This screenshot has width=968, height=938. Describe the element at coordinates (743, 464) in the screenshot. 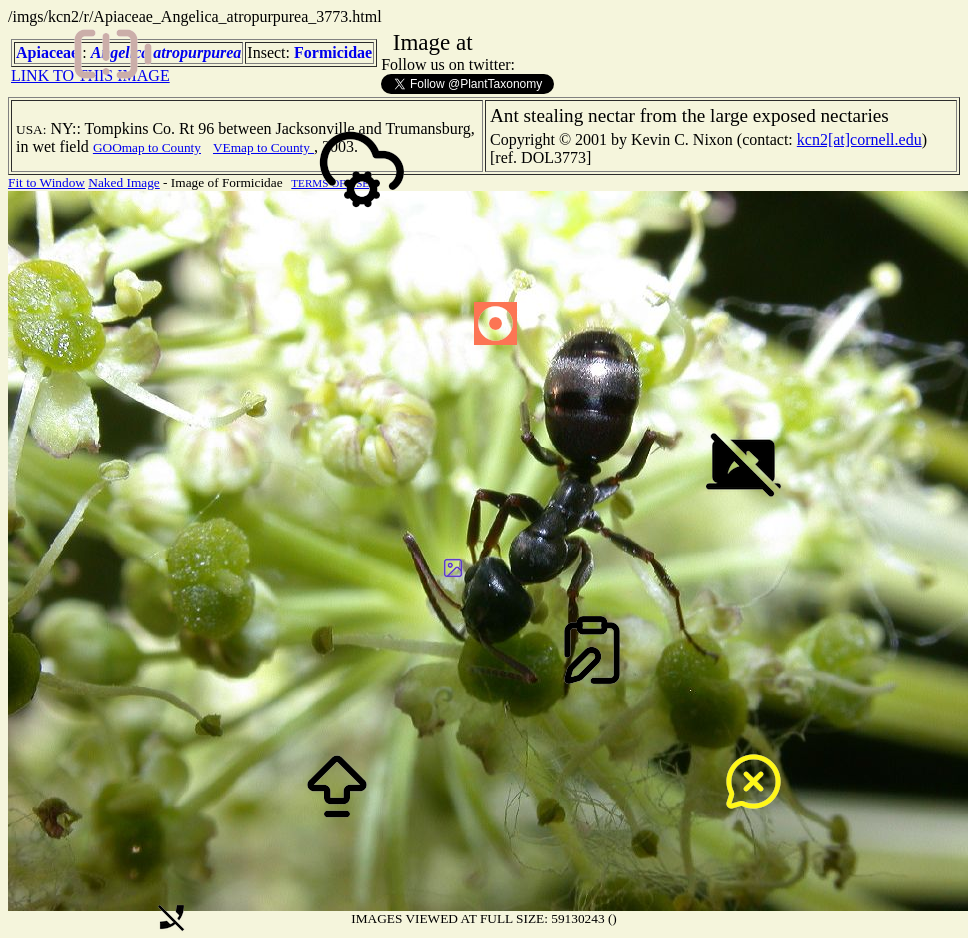

I see `stop sharing your screen` at that location.